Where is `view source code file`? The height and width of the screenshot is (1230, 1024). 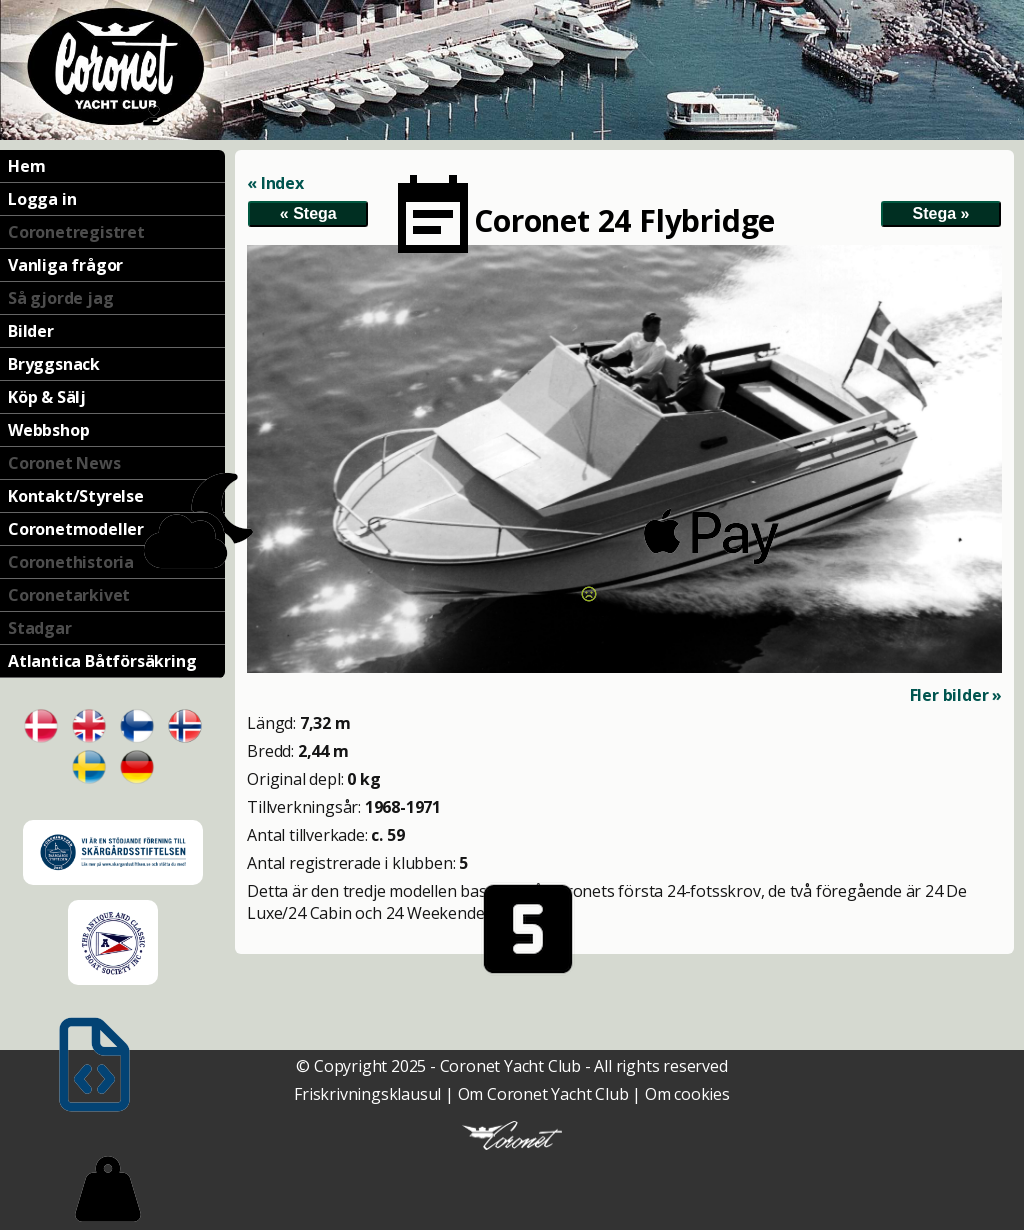
view source code file is located at coordinates (94, 1064).